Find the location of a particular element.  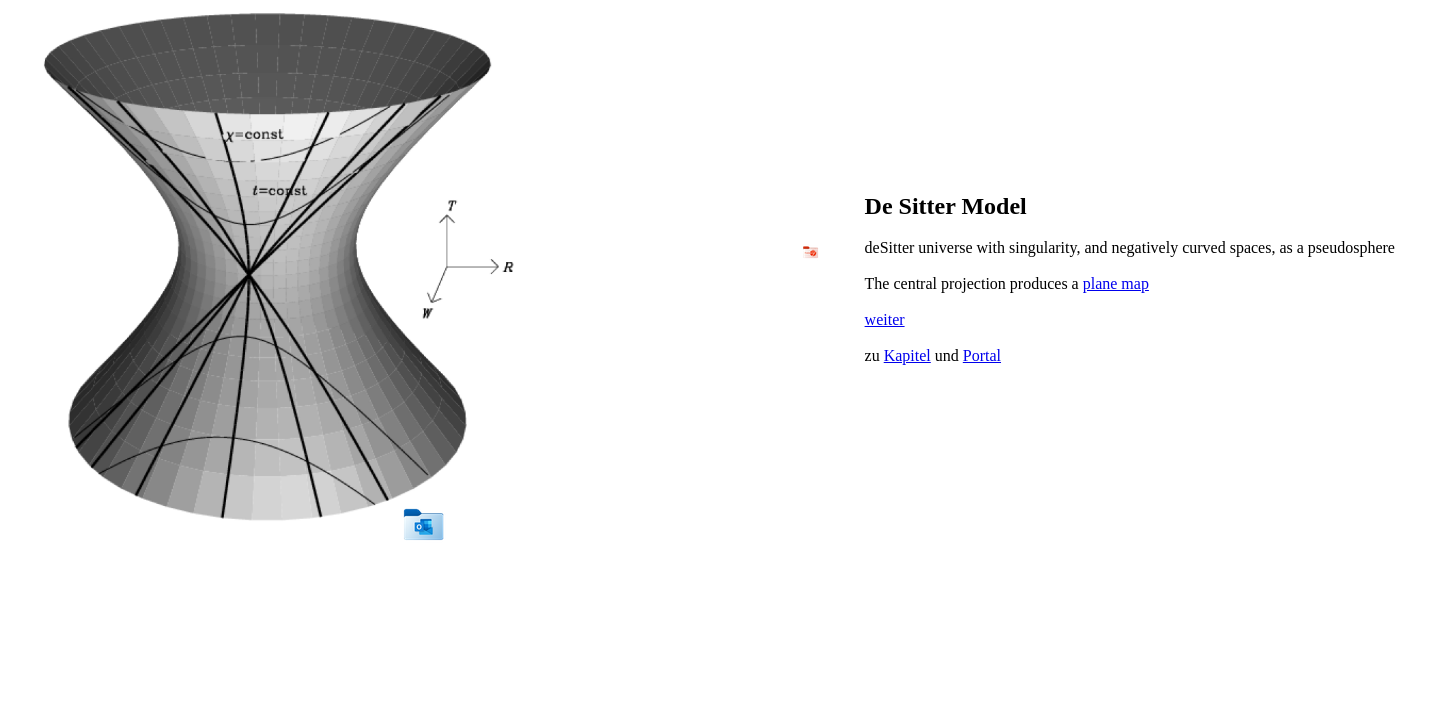

open folder containing microsoft outlook files is located at coordinates (423, 525).